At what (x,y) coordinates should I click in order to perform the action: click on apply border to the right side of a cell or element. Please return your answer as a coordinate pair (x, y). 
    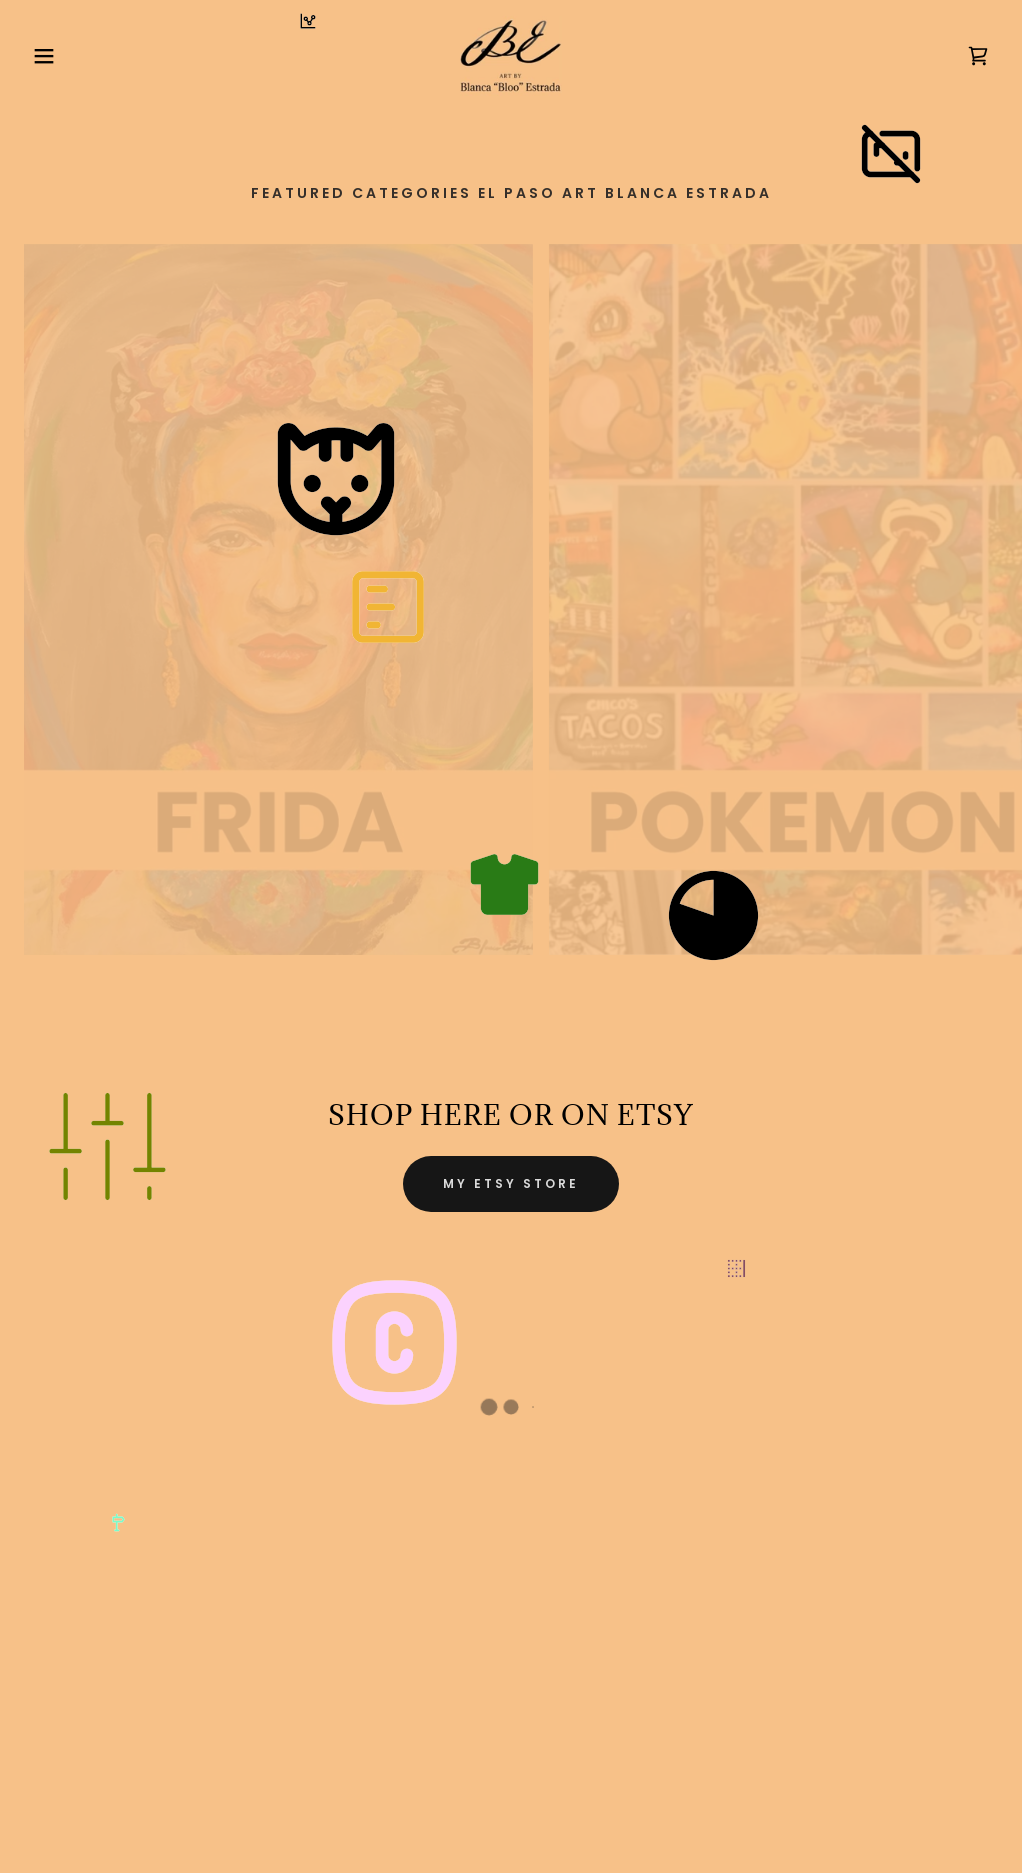
    Looking at the image, I should click on (736, 1268).